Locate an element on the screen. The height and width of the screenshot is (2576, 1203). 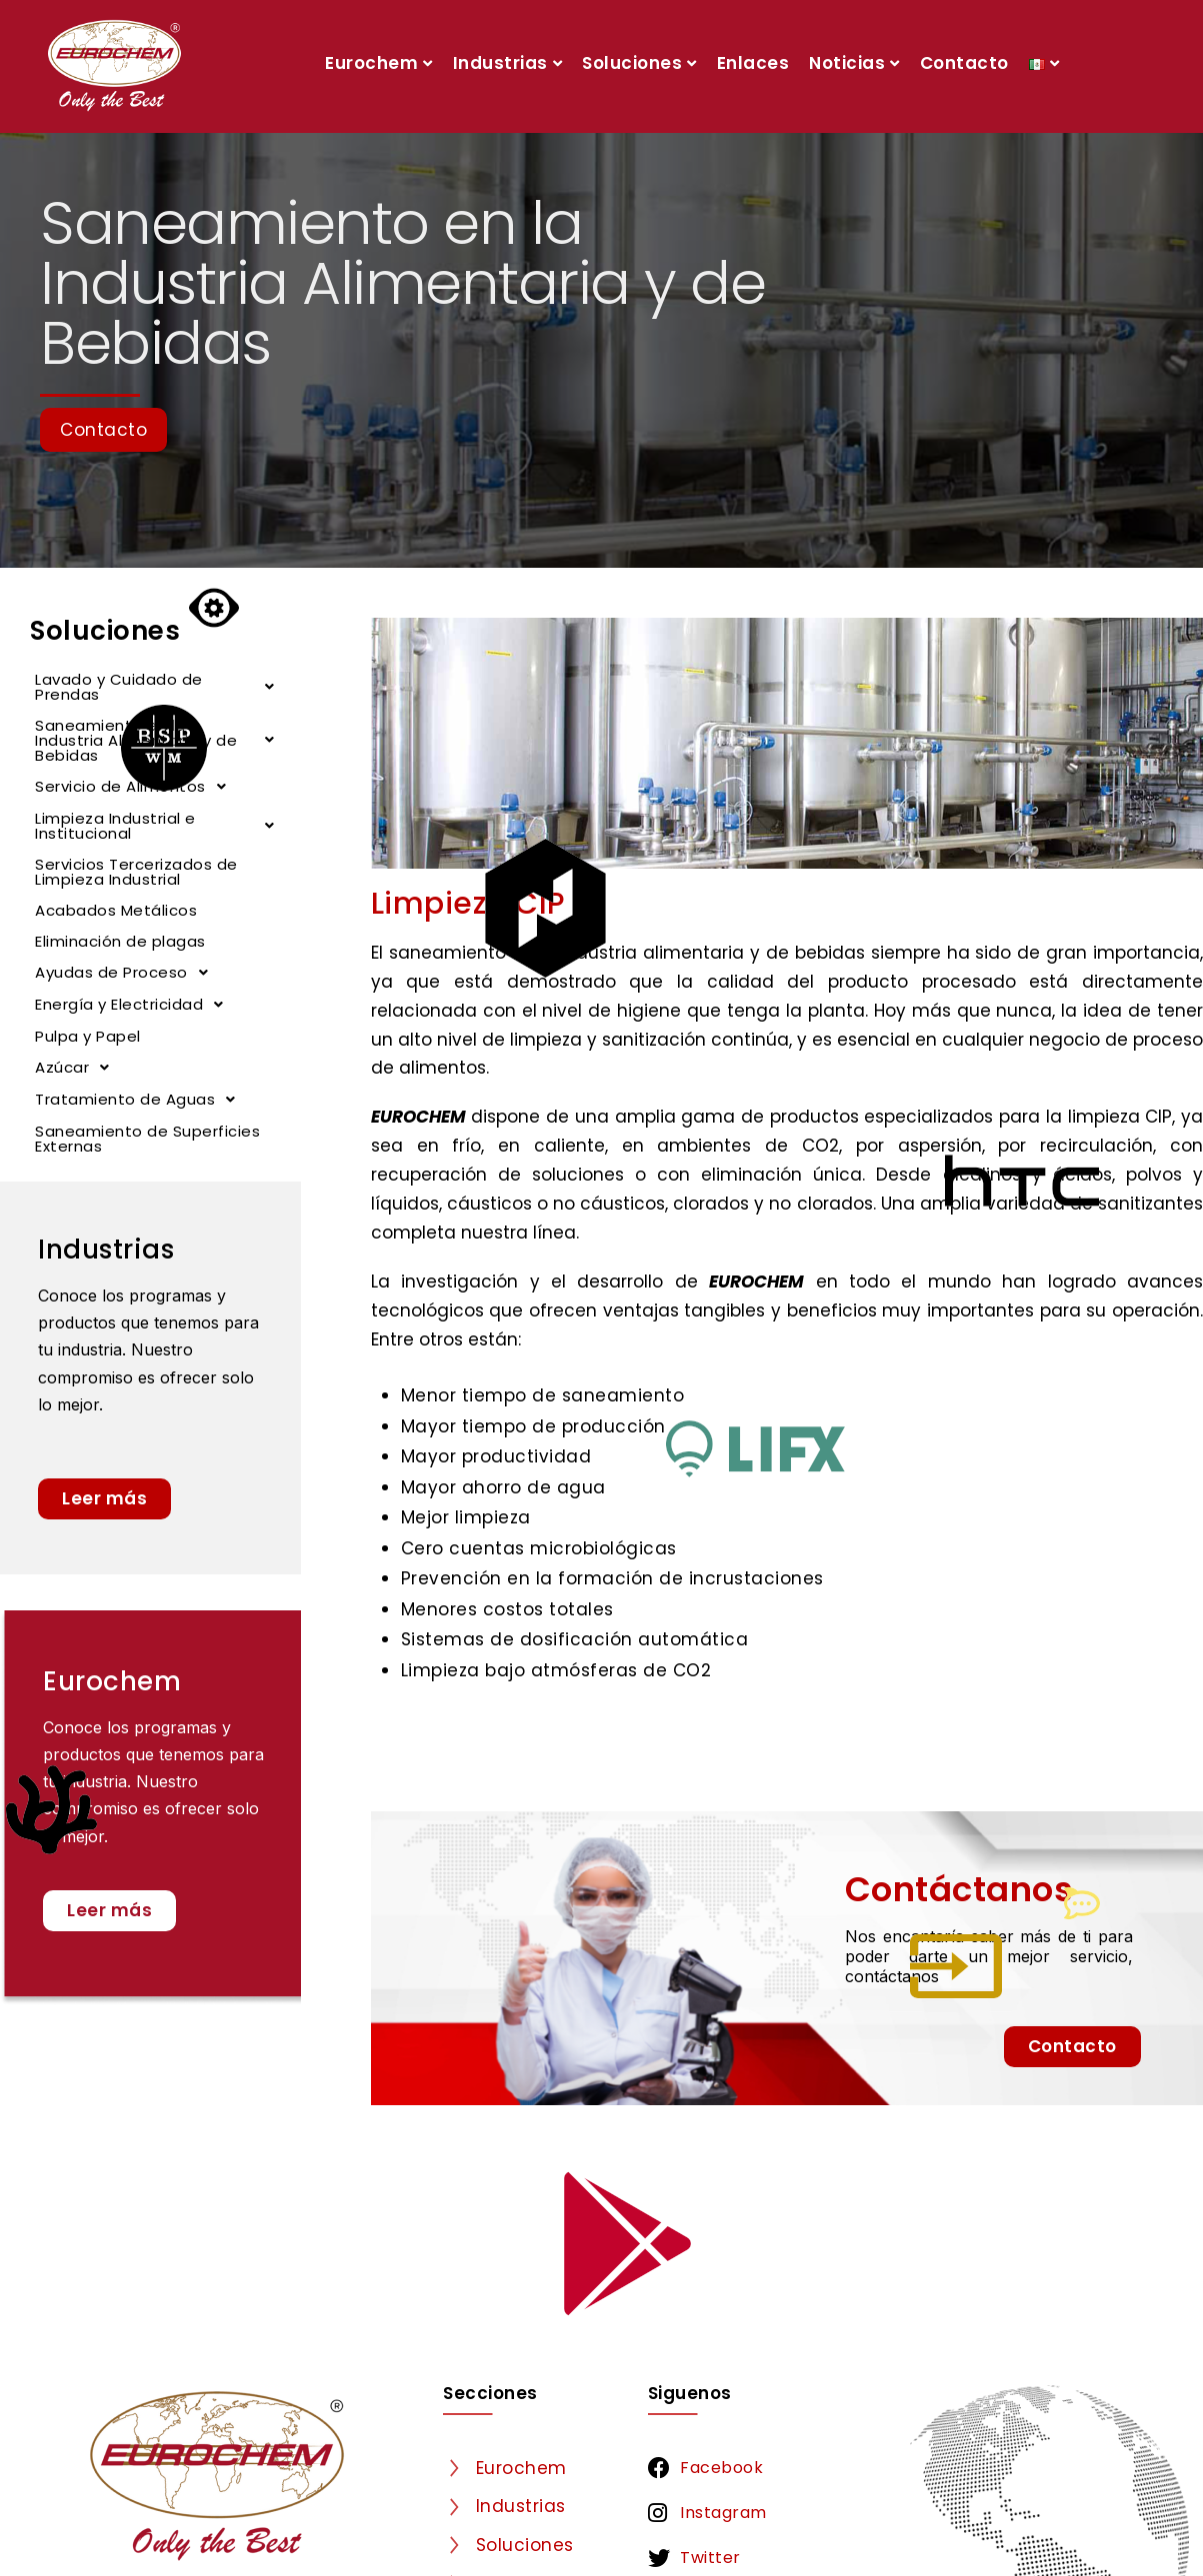
HashiCorp Nomad application logo is located at coordinates (545, 908).